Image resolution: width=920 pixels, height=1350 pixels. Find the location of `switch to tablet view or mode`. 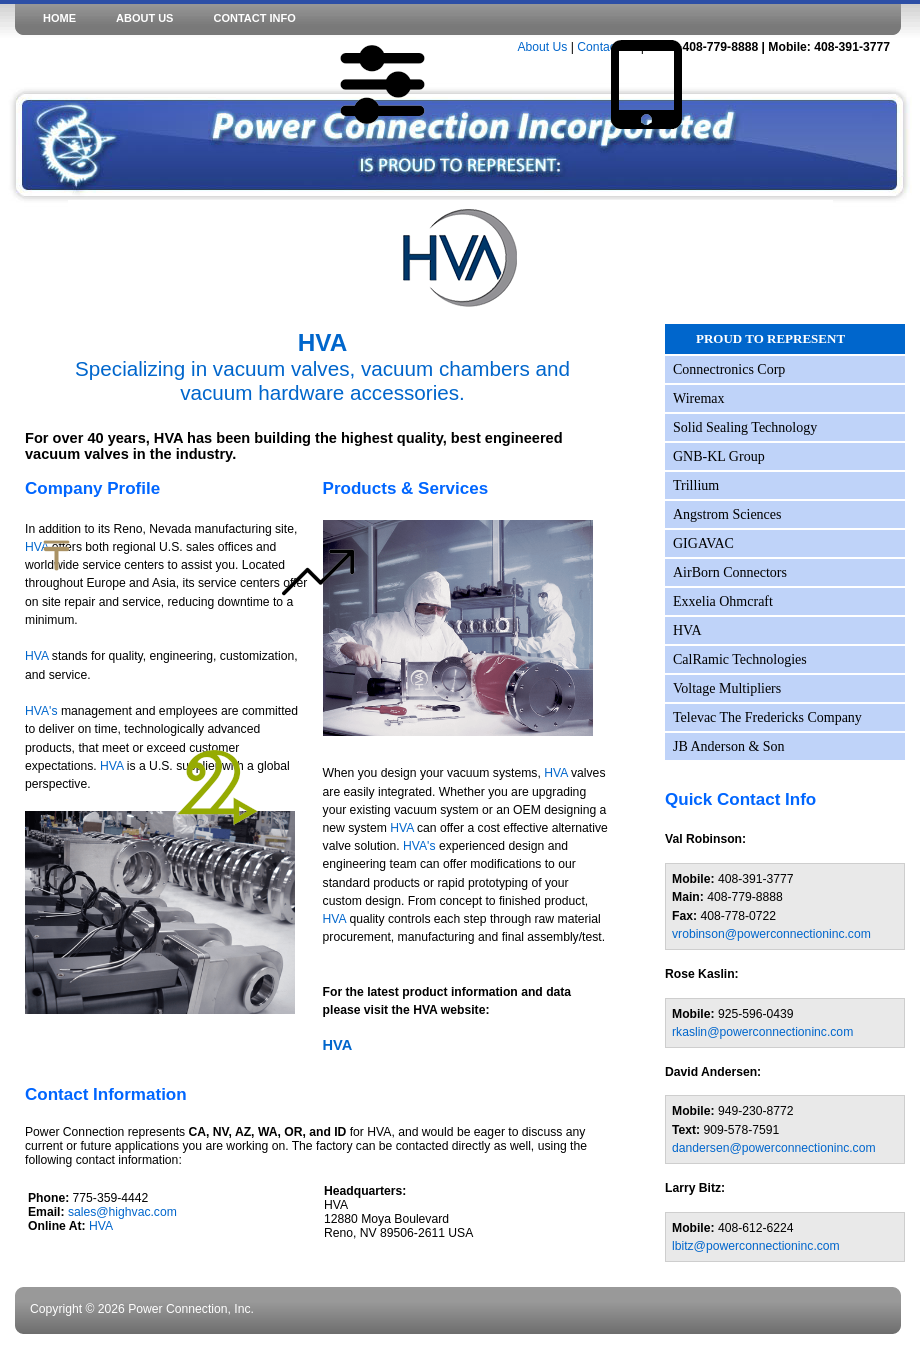

switch to tablet view or mode is located at coordinates (648, 84).